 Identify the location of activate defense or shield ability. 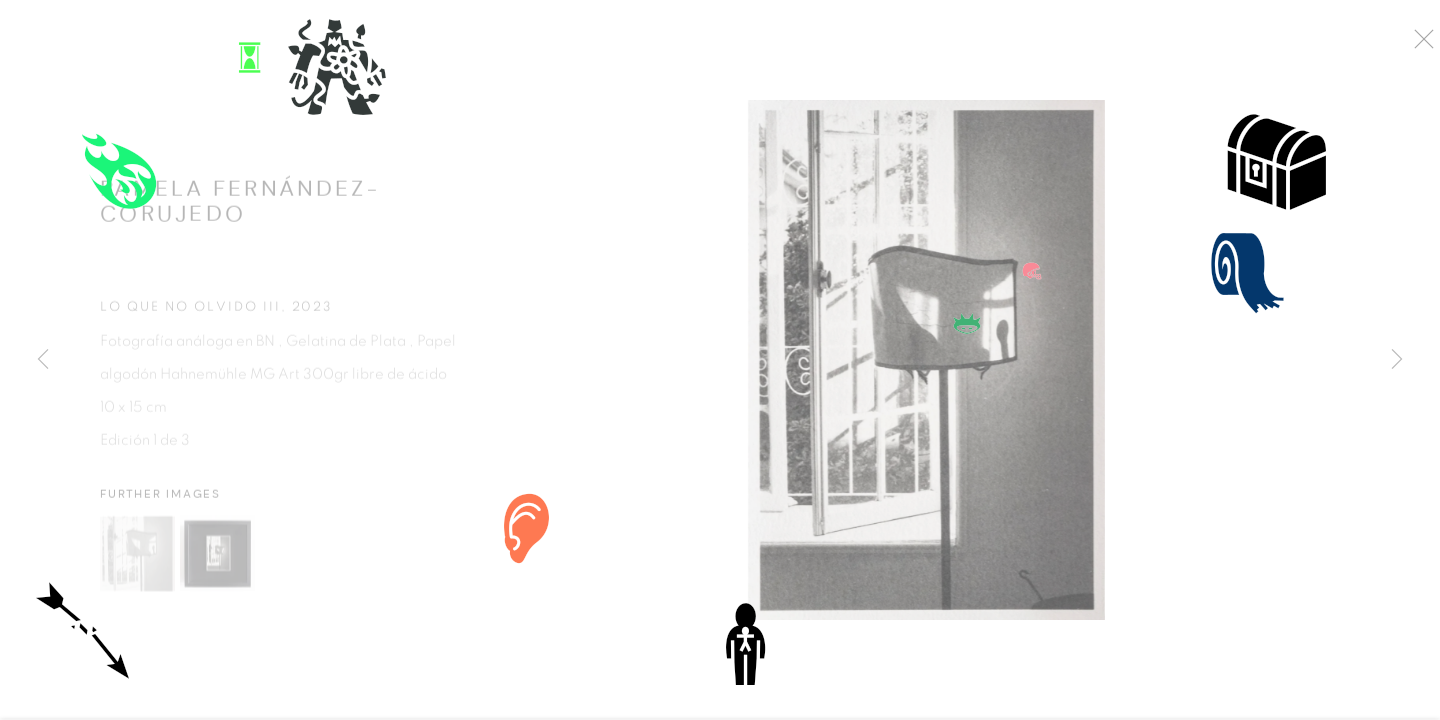
(967, 324).